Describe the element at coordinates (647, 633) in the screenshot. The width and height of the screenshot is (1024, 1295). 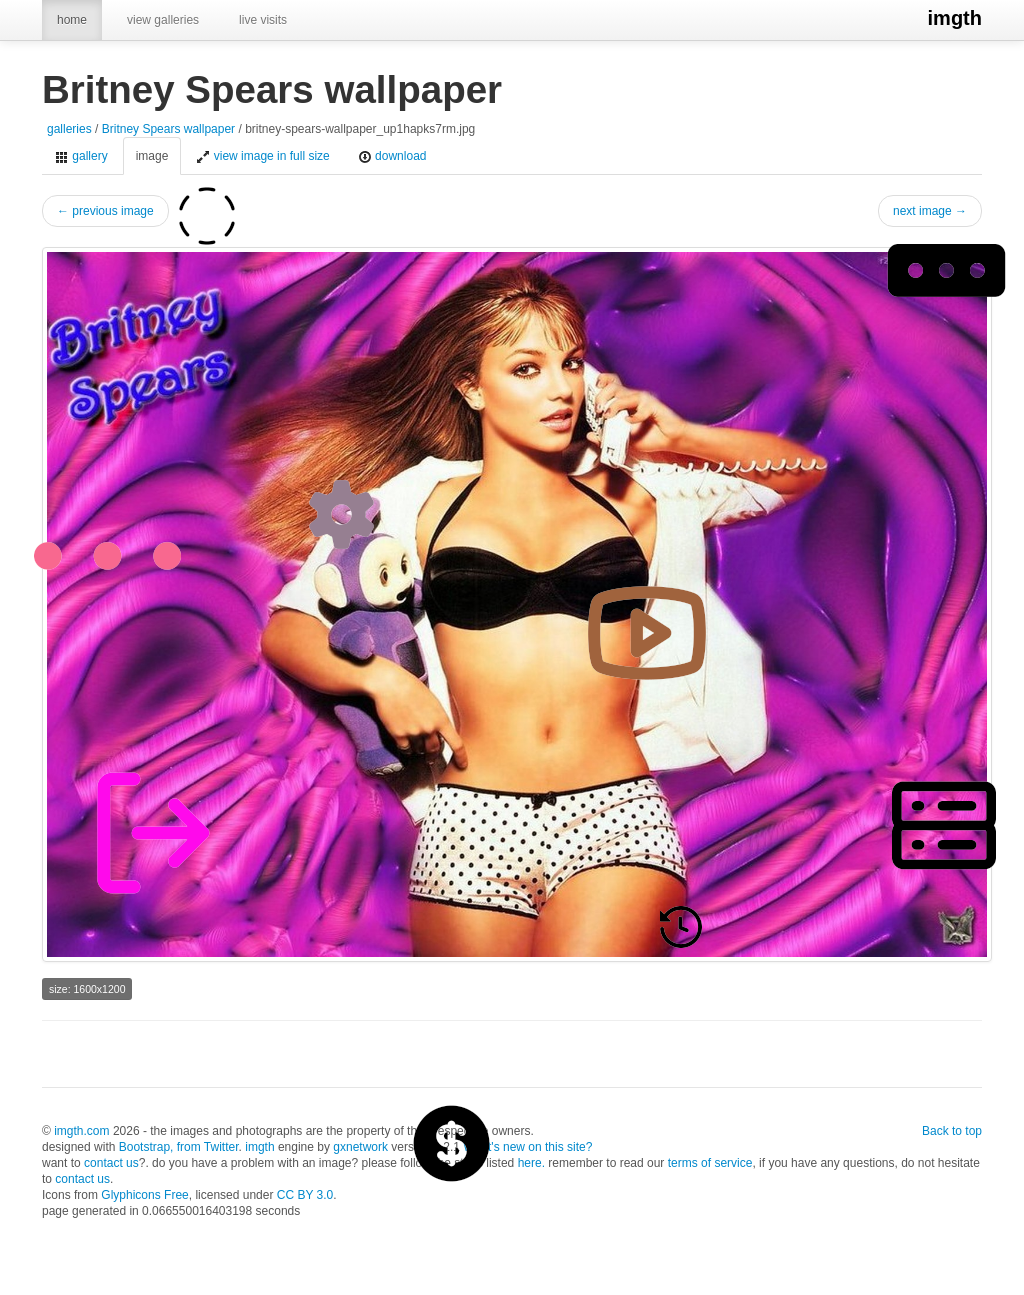
I see `open YouTube app` at that location.